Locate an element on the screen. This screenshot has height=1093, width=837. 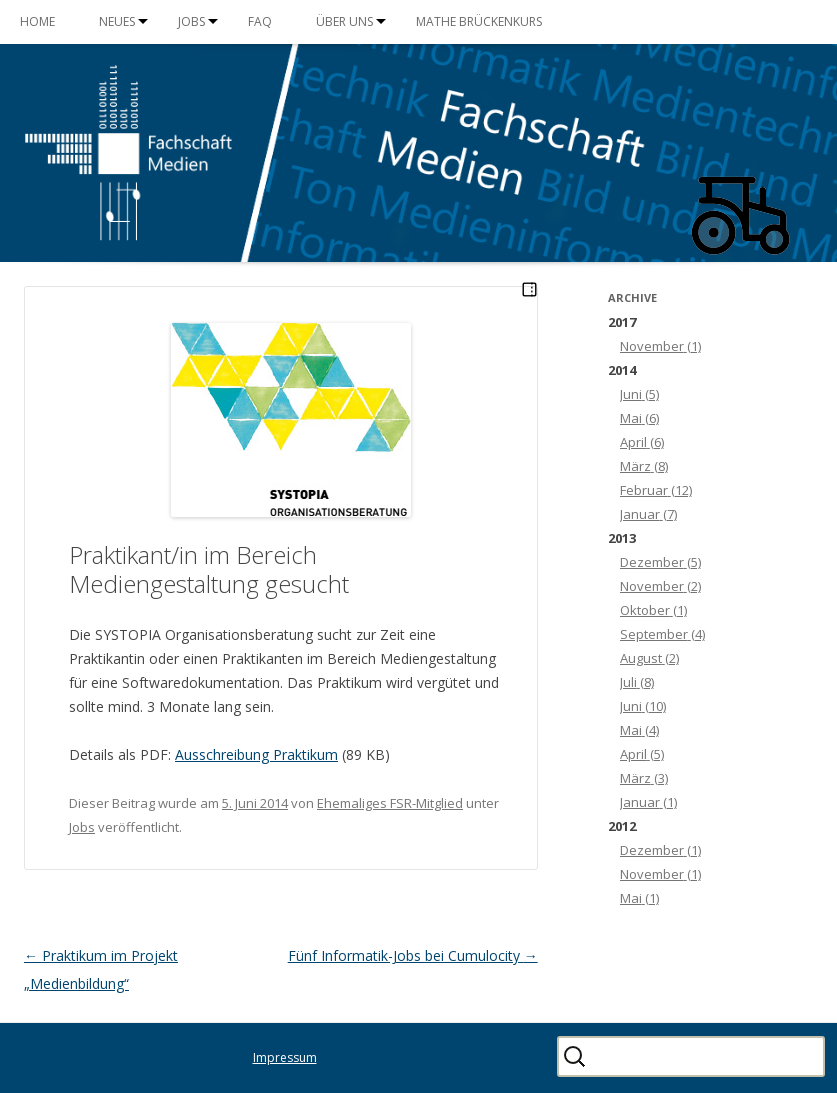
toggle right sidebar panel off is located at coordinates (529, 289).